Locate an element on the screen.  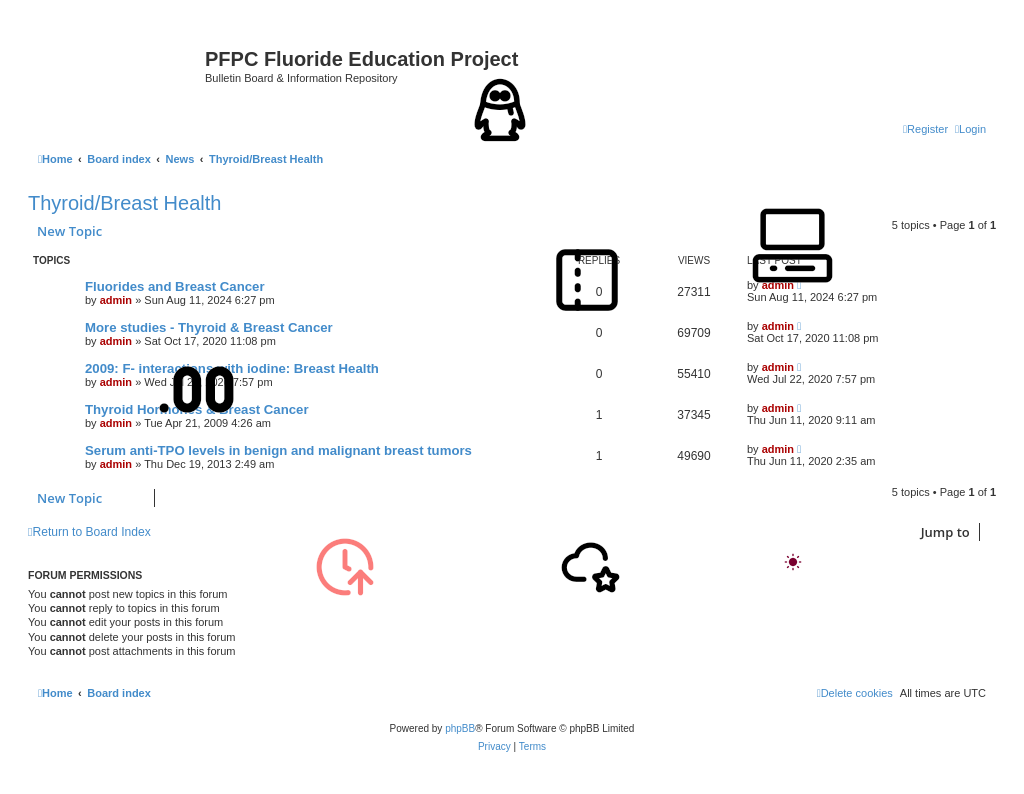
open QQ messenger is located at coordinates (500, 110).